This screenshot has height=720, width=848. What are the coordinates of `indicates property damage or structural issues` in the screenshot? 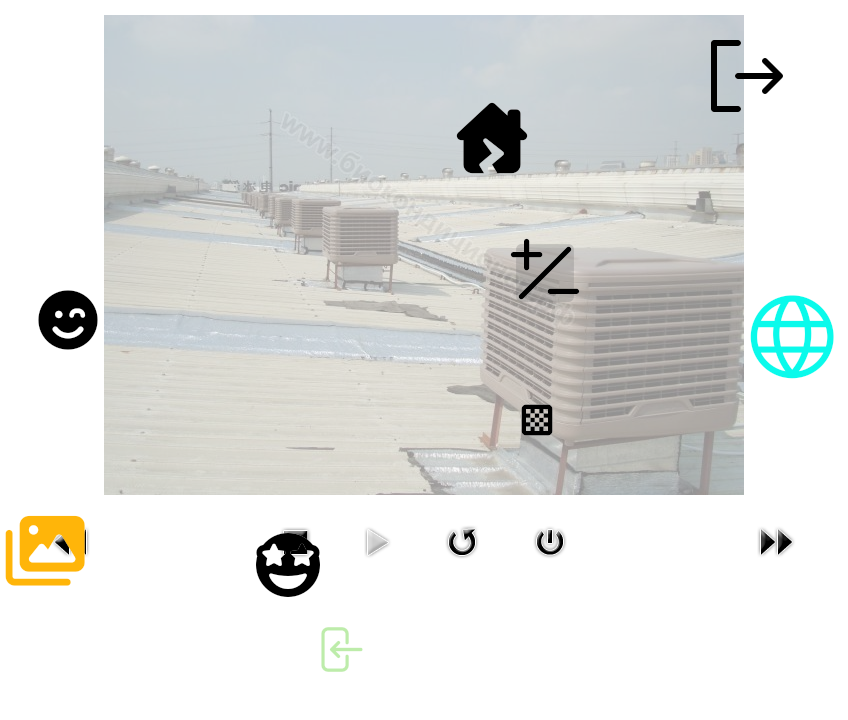 It's located at (492, 138).